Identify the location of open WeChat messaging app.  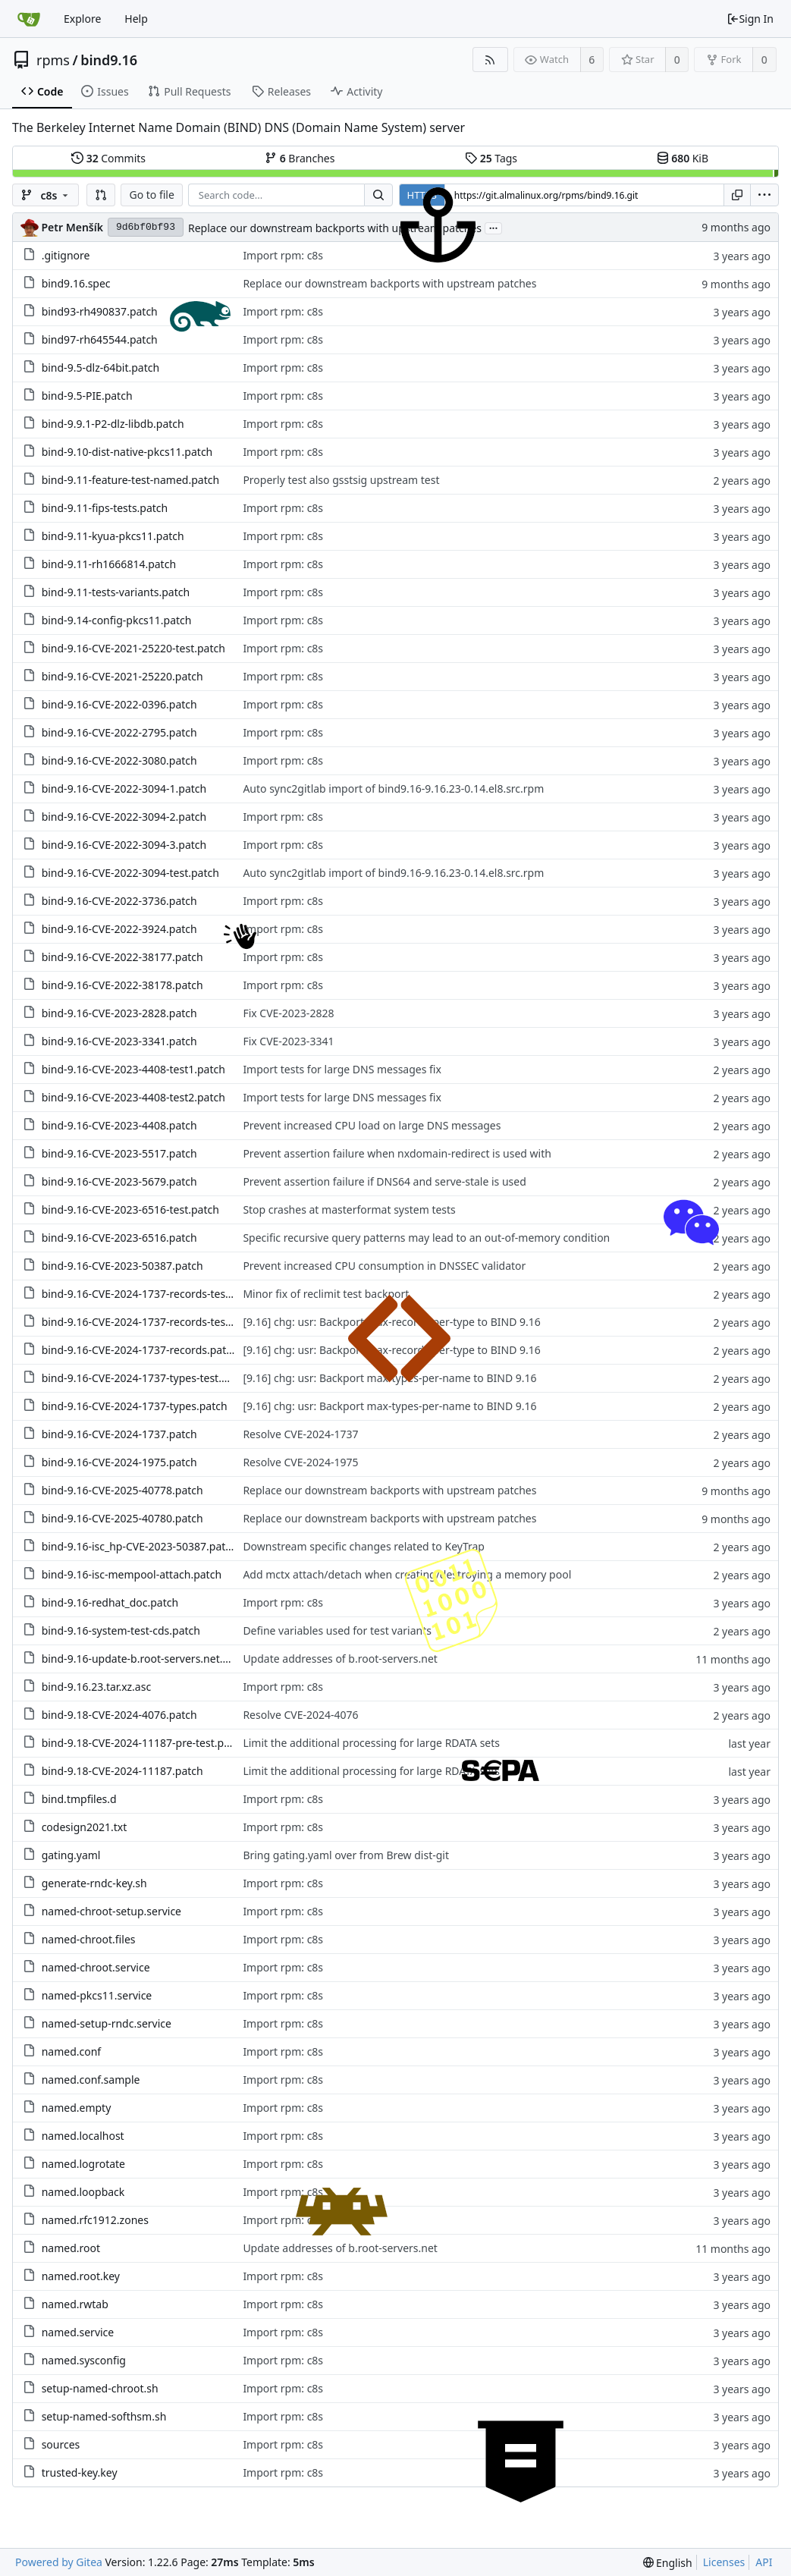
(691, 1222).